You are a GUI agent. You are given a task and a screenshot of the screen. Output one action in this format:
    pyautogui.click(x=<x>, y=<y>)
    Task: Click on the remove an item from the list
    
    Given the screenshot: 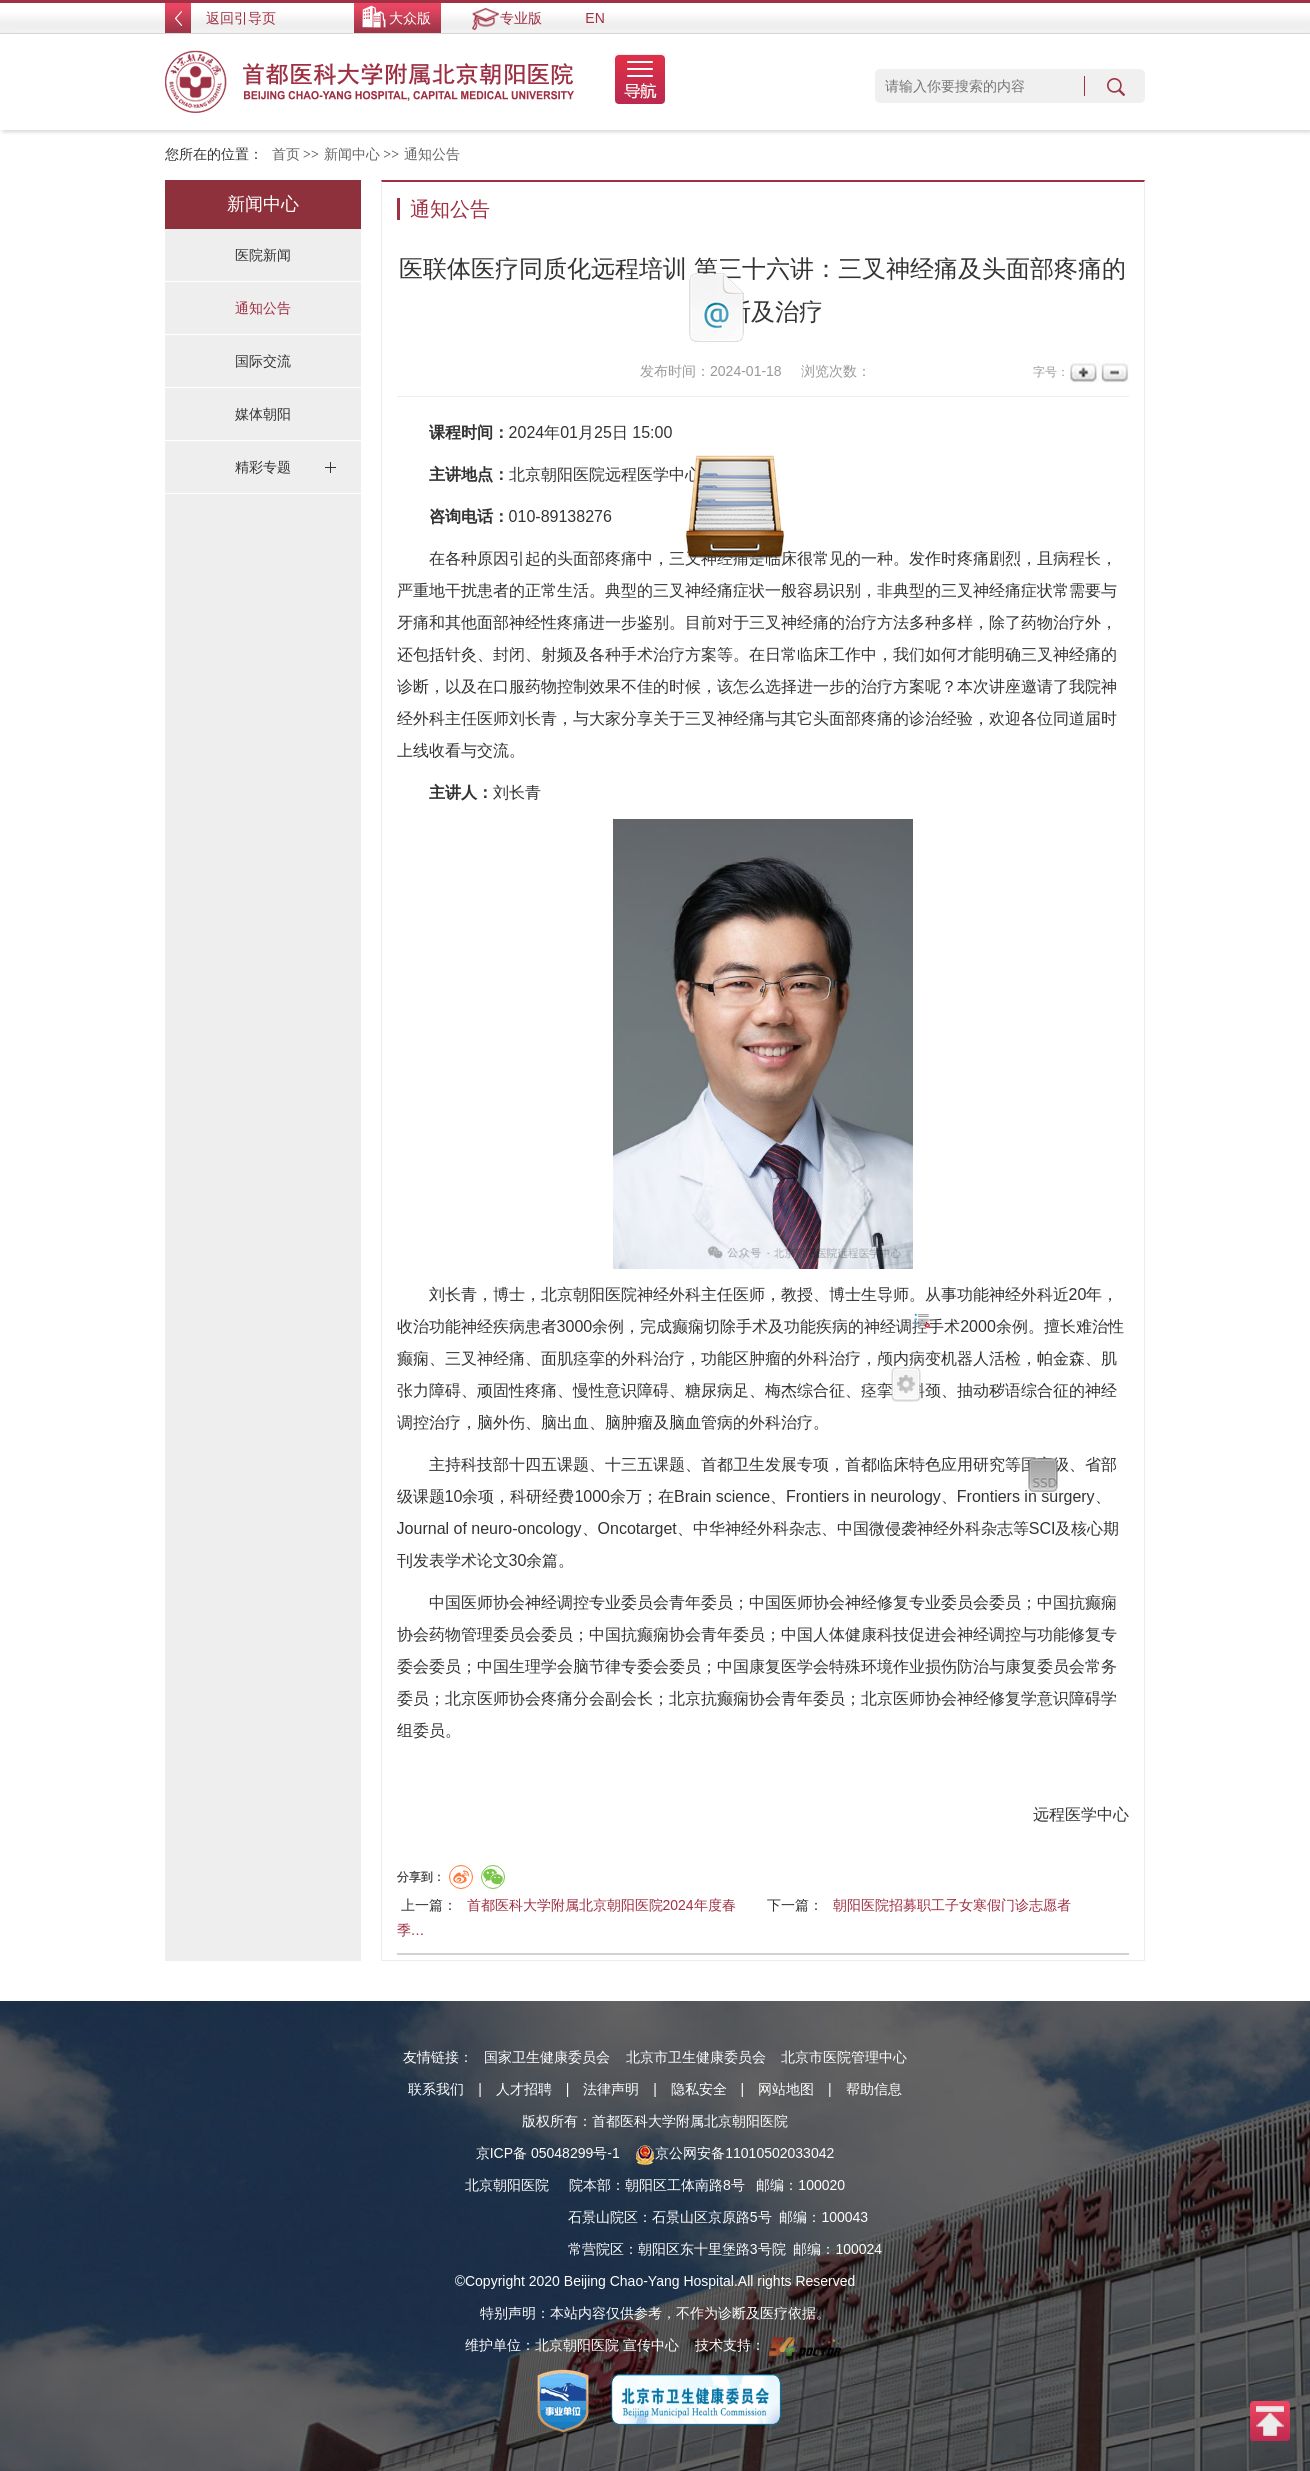 What is the action you would take?
    pyautogui.click(x=922, y=1320)
    